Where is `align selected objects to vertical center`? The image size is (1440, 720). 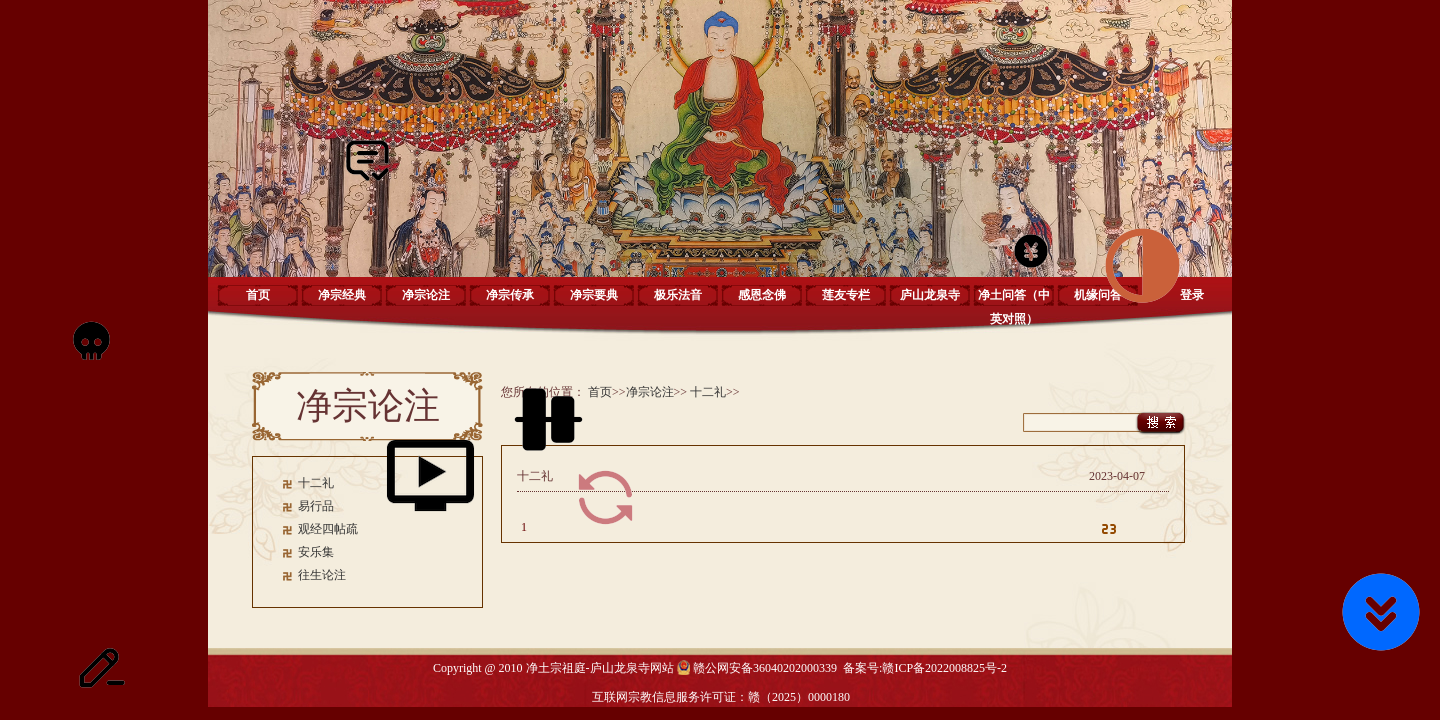
align selected objects to vertical center is located at coordinates (548, 419).